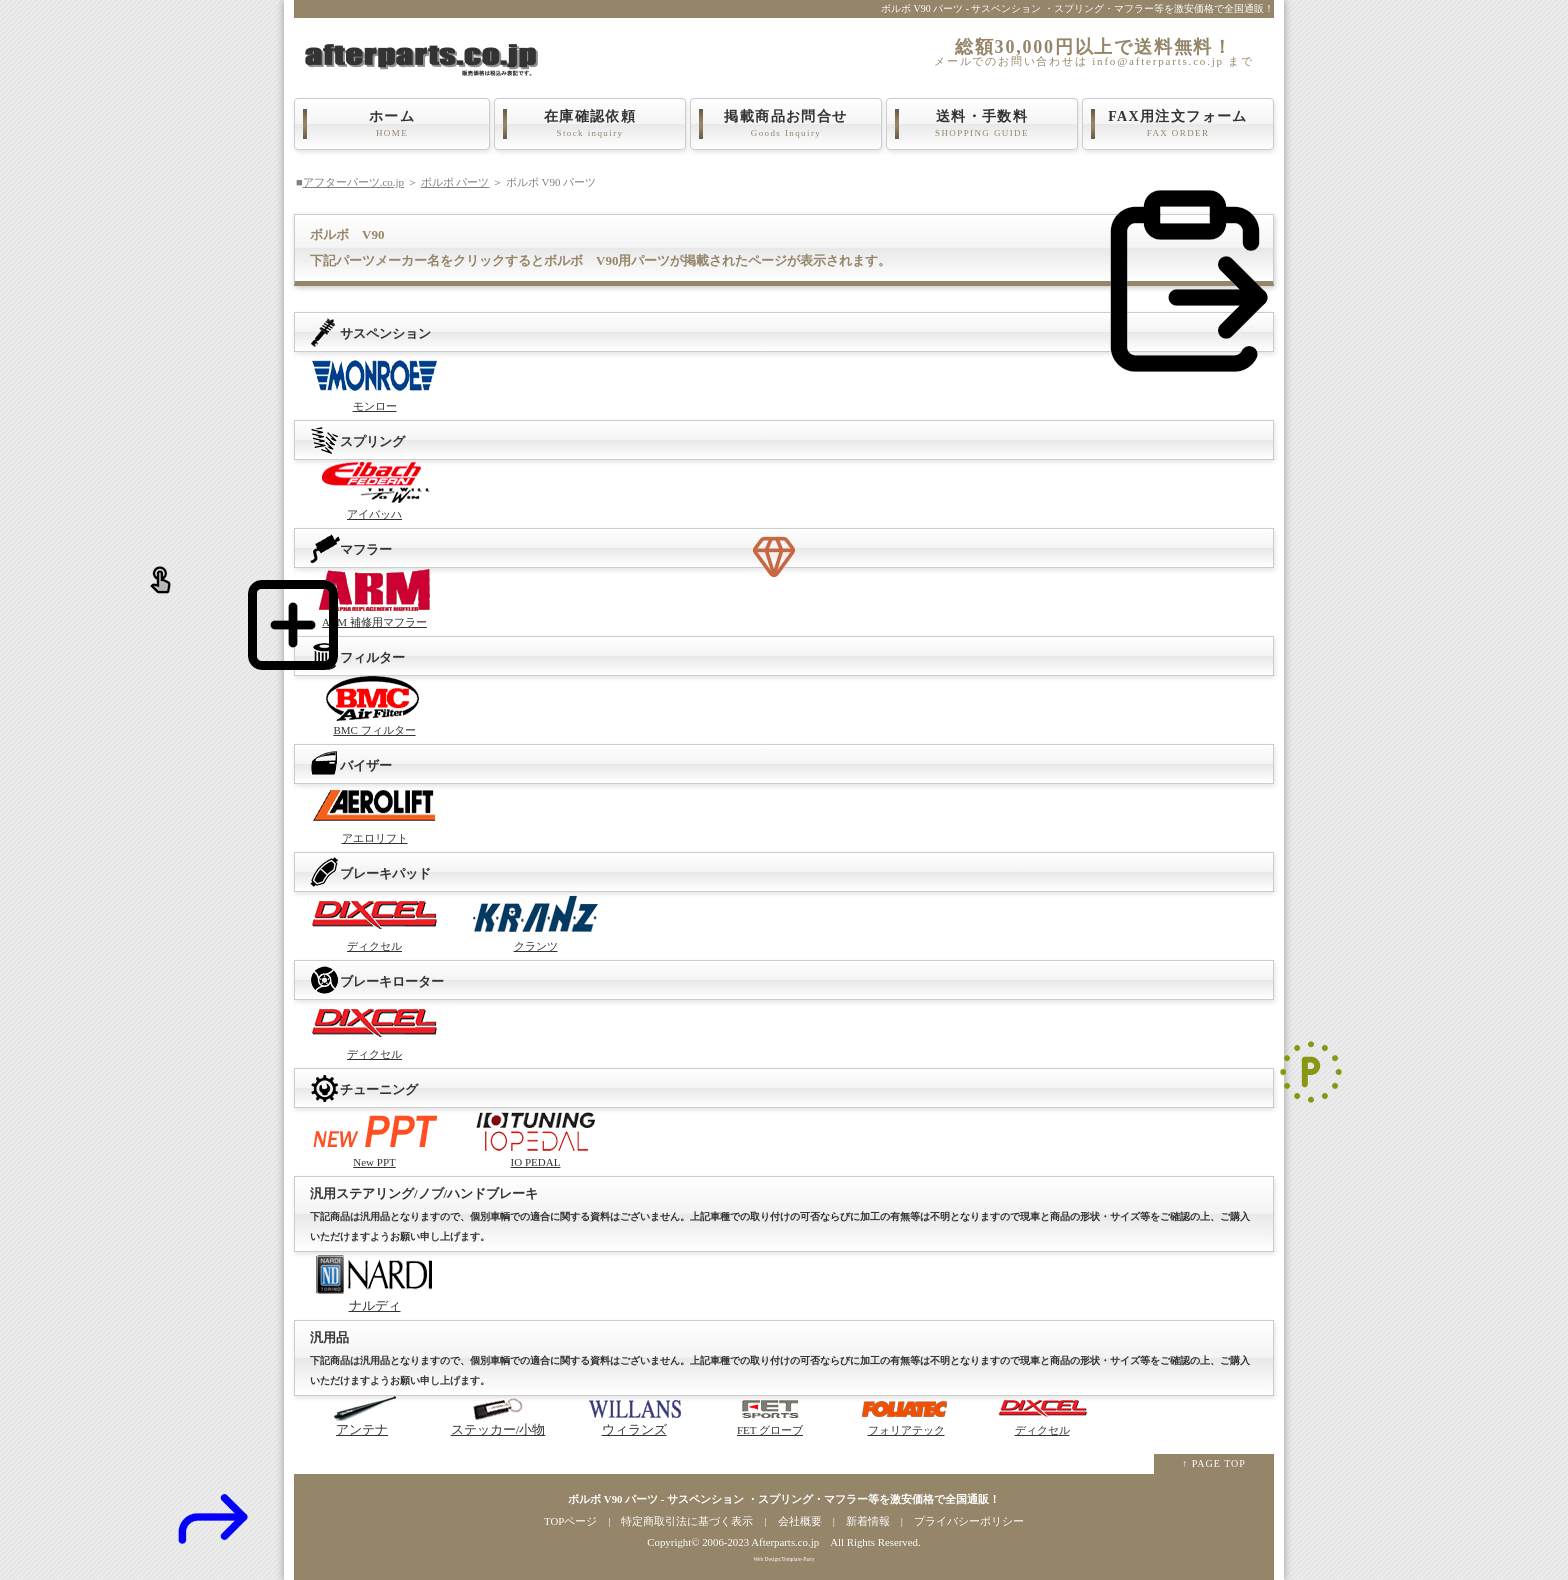 Image resolution: width=1568 pixels, height=1580 pixels. I want to click on forward a message or email, so click(213, 1517).